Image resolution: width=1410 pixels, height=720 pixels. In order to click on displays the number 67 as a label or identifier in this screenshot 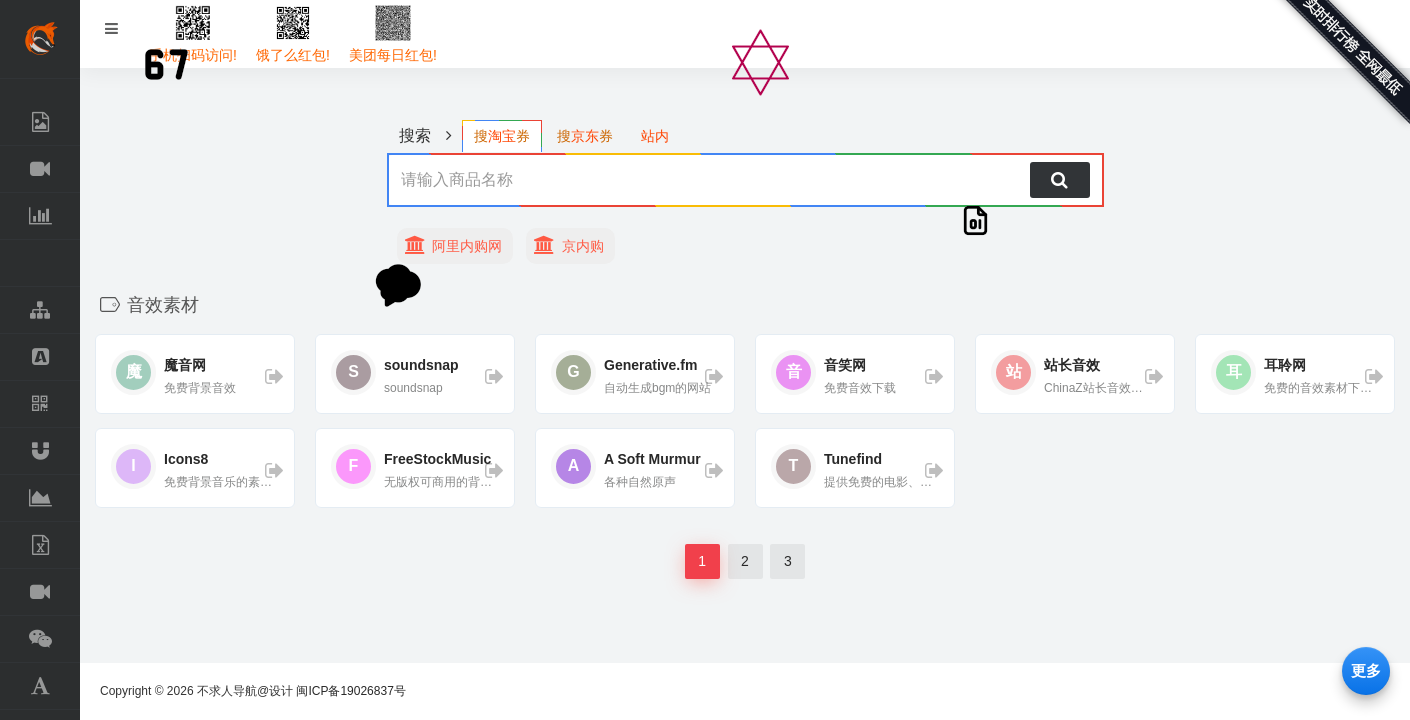, I will do `click(166, 64)`.